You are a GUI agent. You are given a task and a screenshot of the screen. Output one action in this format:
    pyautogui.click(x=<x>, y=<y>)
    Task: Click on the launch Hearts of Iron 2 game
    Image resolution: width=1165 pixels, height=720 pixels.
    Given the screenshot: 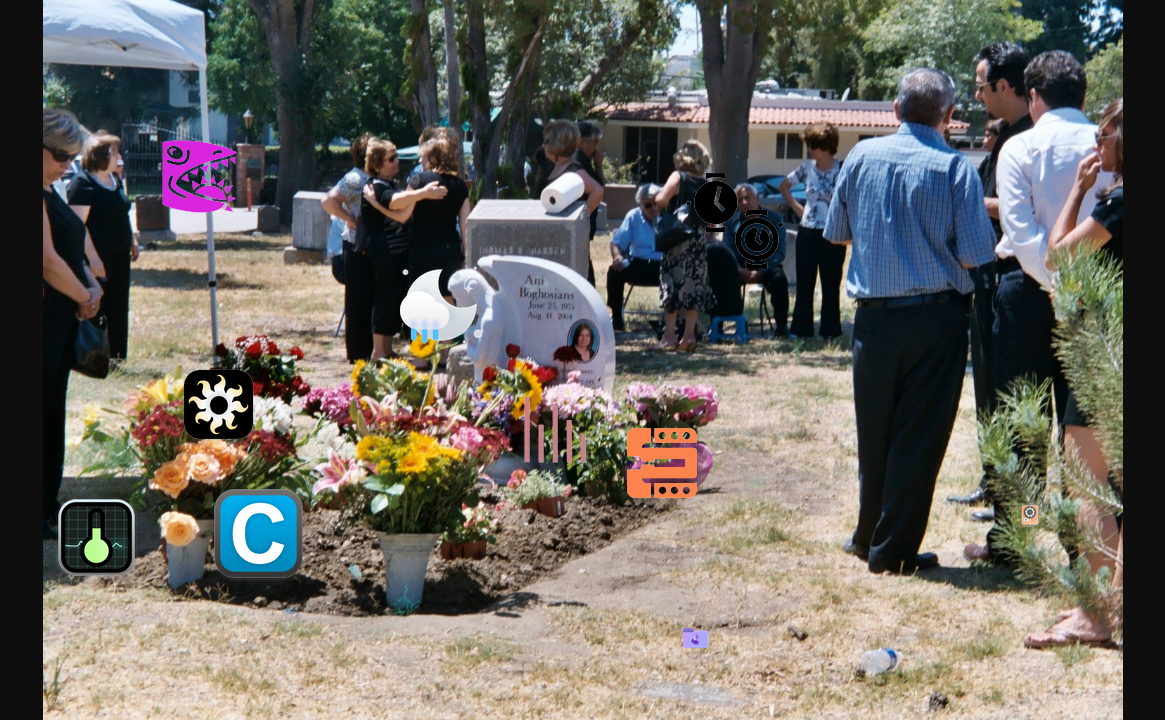 What is the action you would take?
    pyautogui.click(x=218, y=404)
    